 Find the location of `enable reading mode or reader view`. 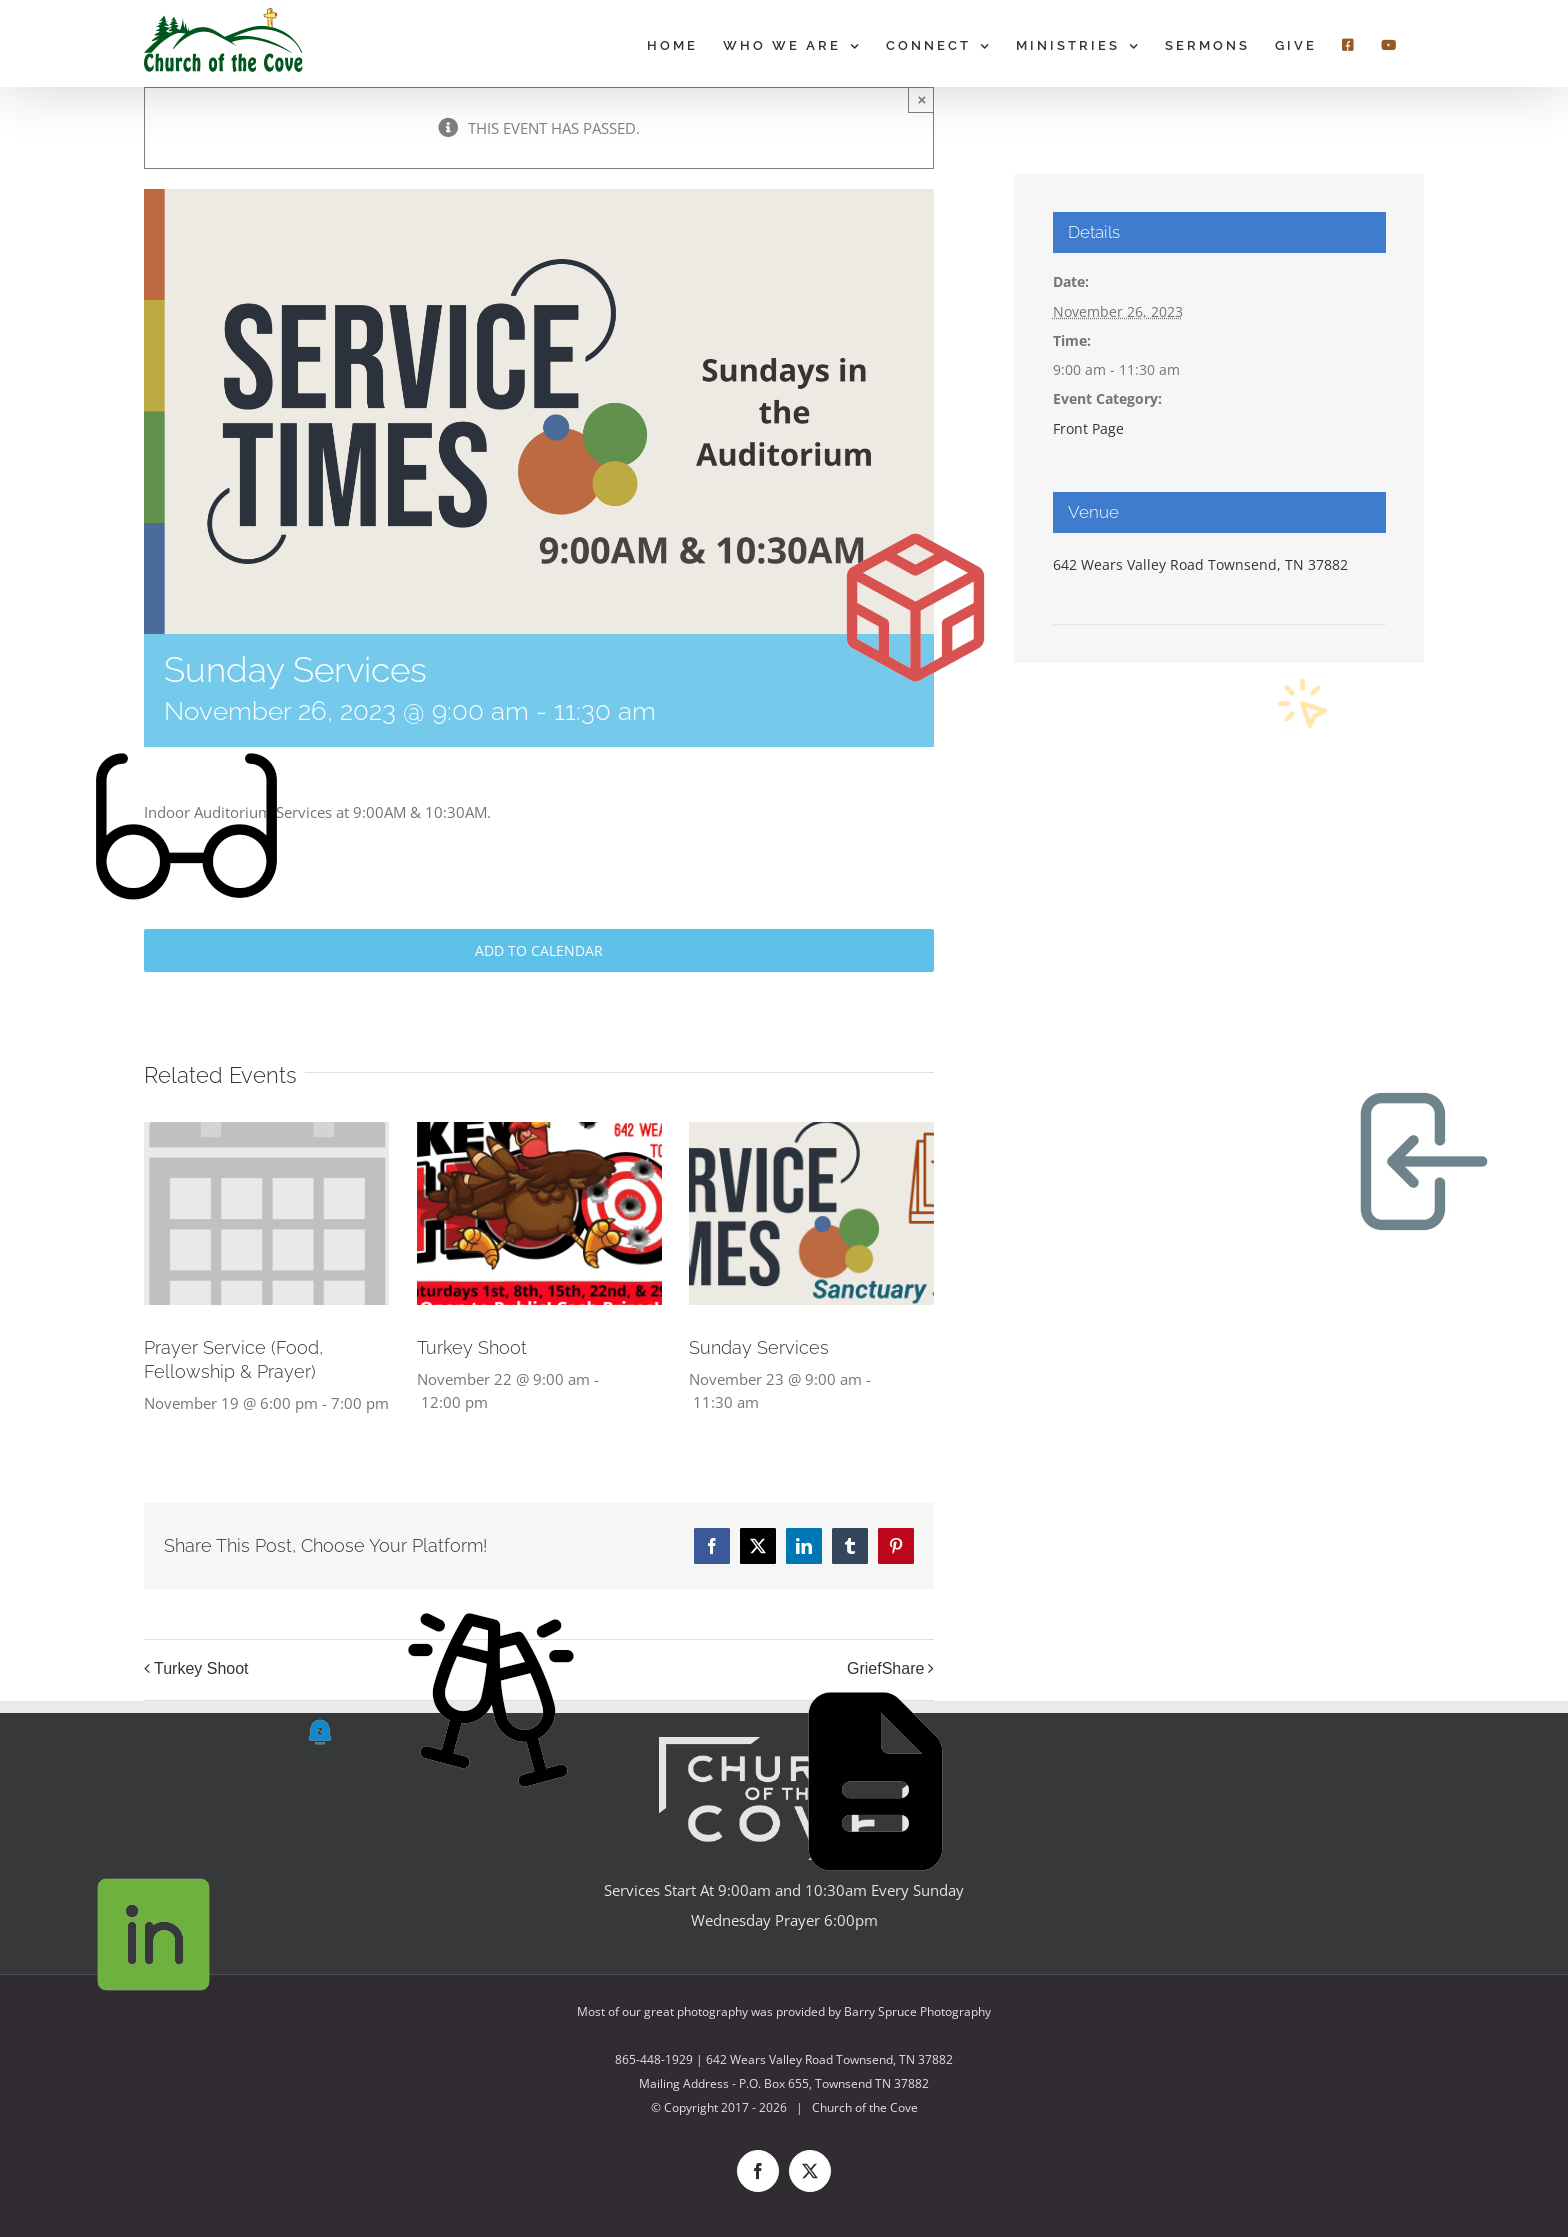

enable reading mode or reader view is located at coordinates (186, 829).